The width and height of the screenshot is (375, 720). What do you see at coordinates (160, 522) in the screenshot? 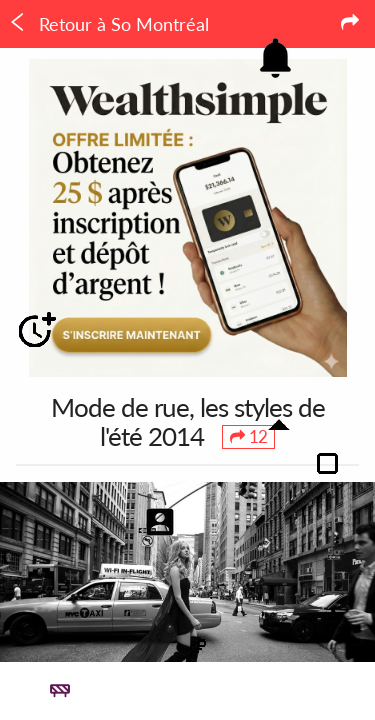
I see `access your account or profile` at bounding box center [160, 522].